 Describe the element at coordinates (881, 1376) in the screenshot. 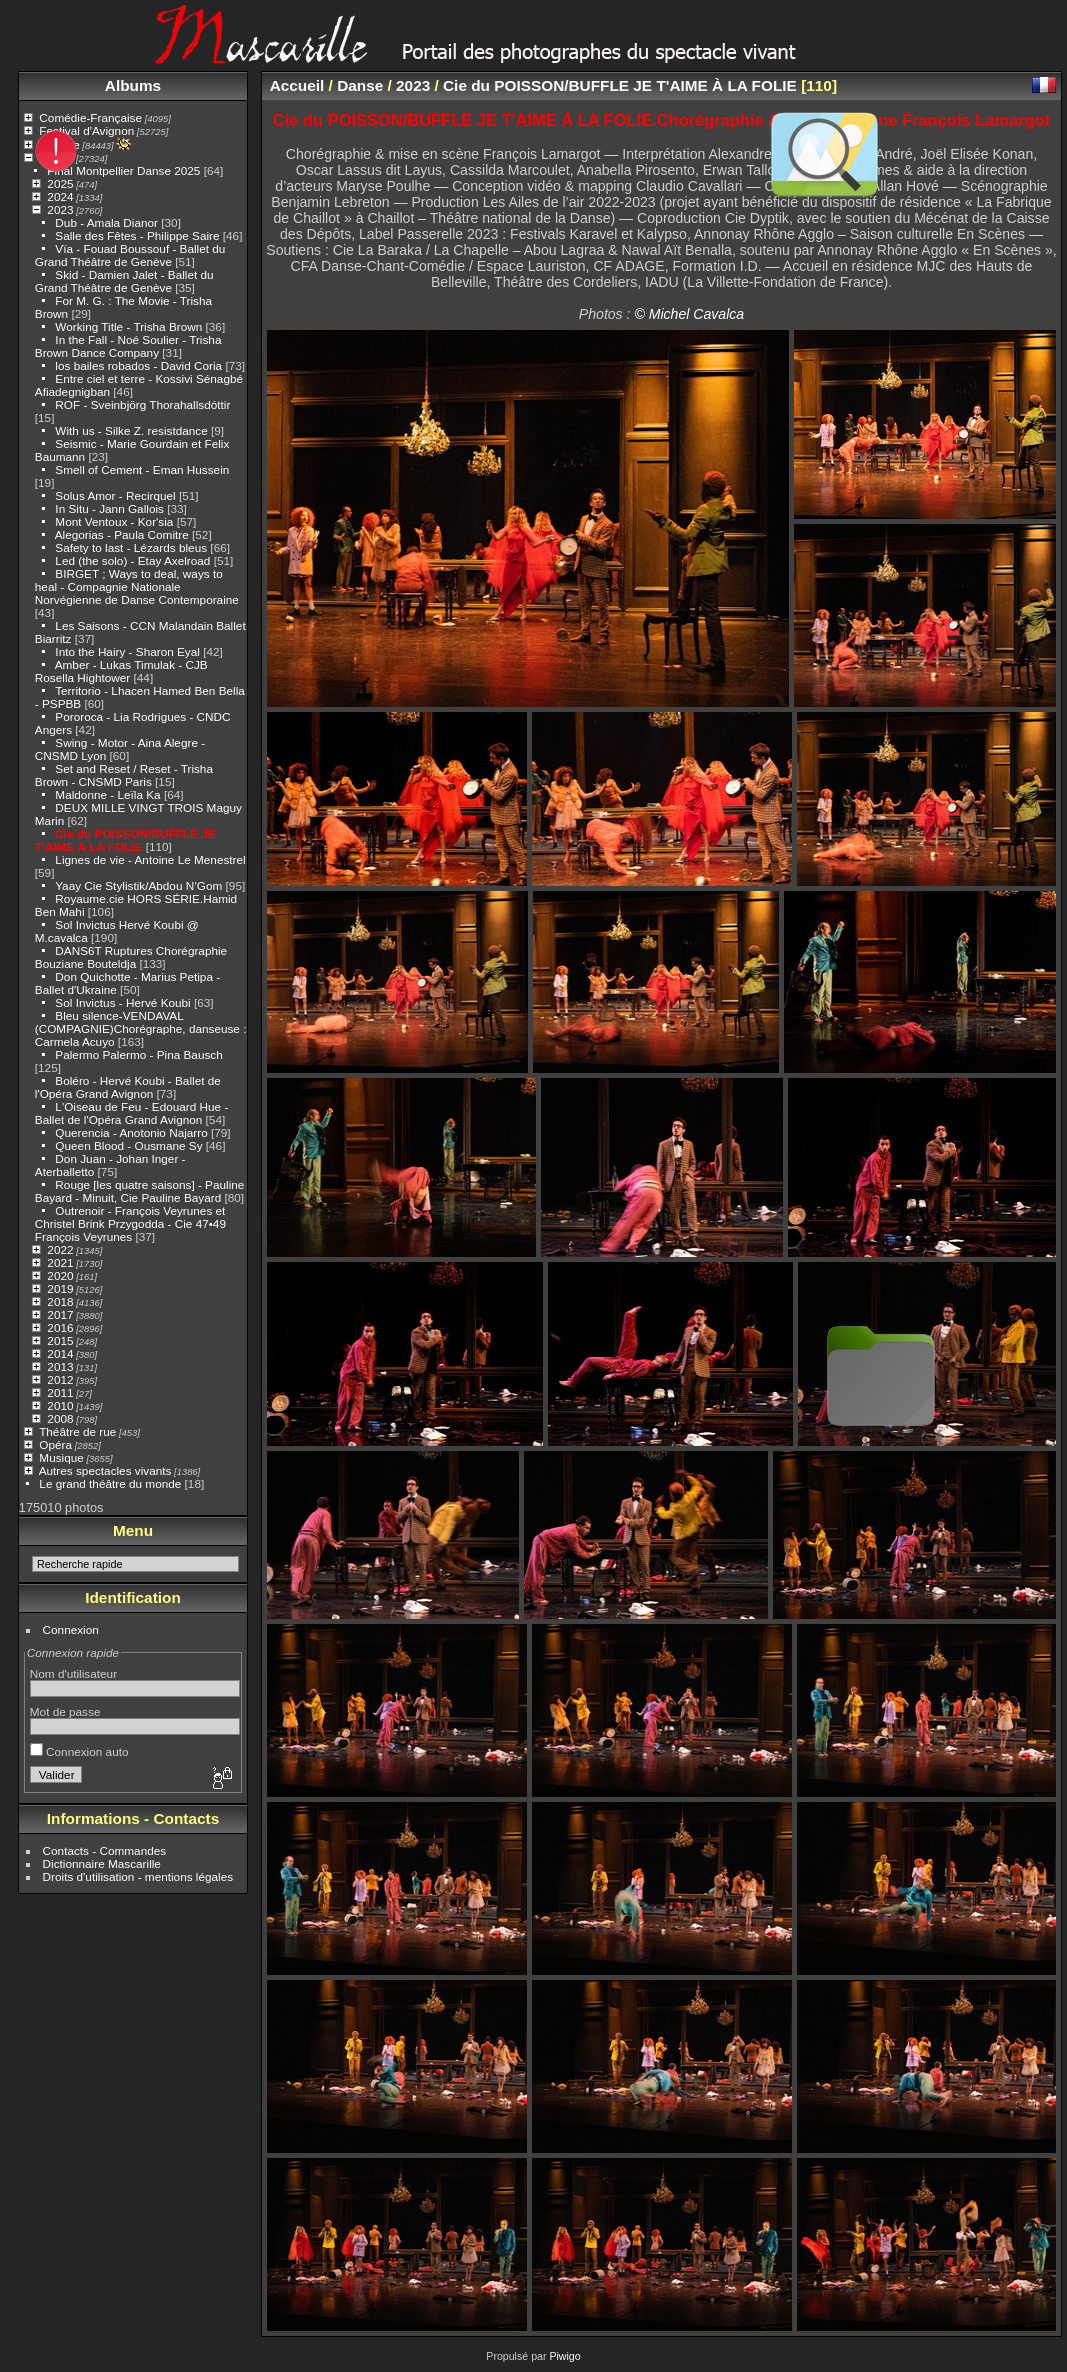

I see `open folder to view contents` at that location.